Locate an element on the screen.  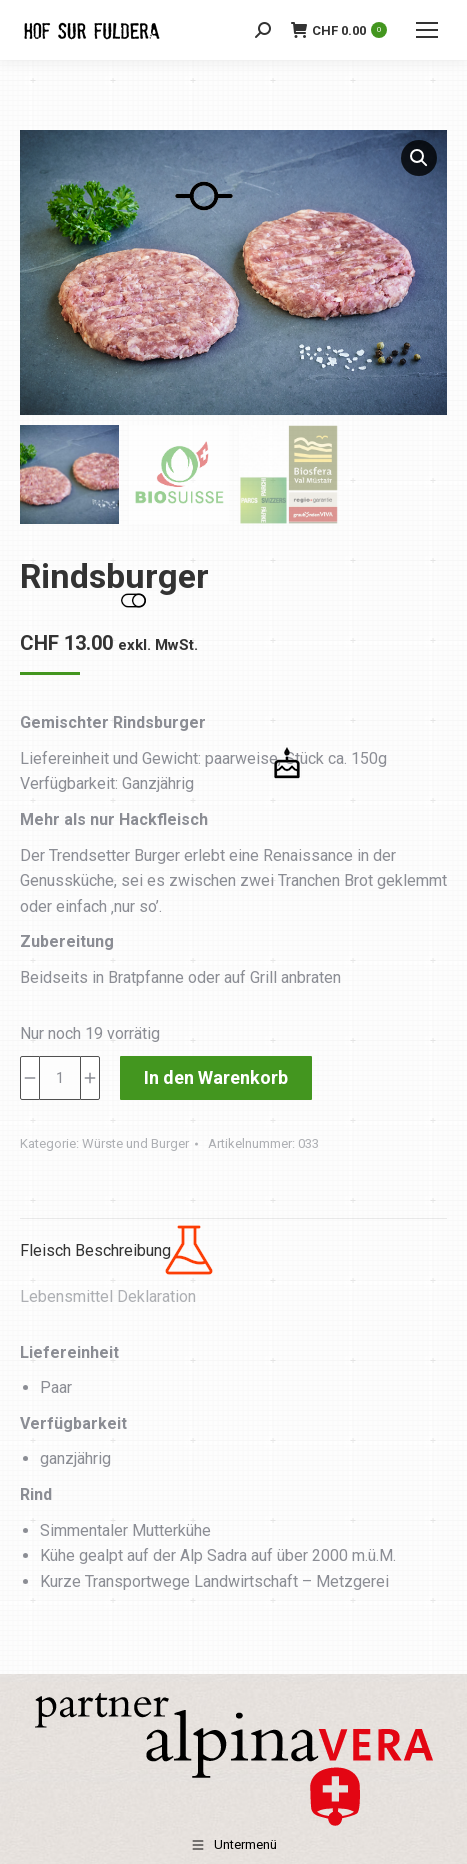
view commit details in version control is located at coordinates (204, 196).